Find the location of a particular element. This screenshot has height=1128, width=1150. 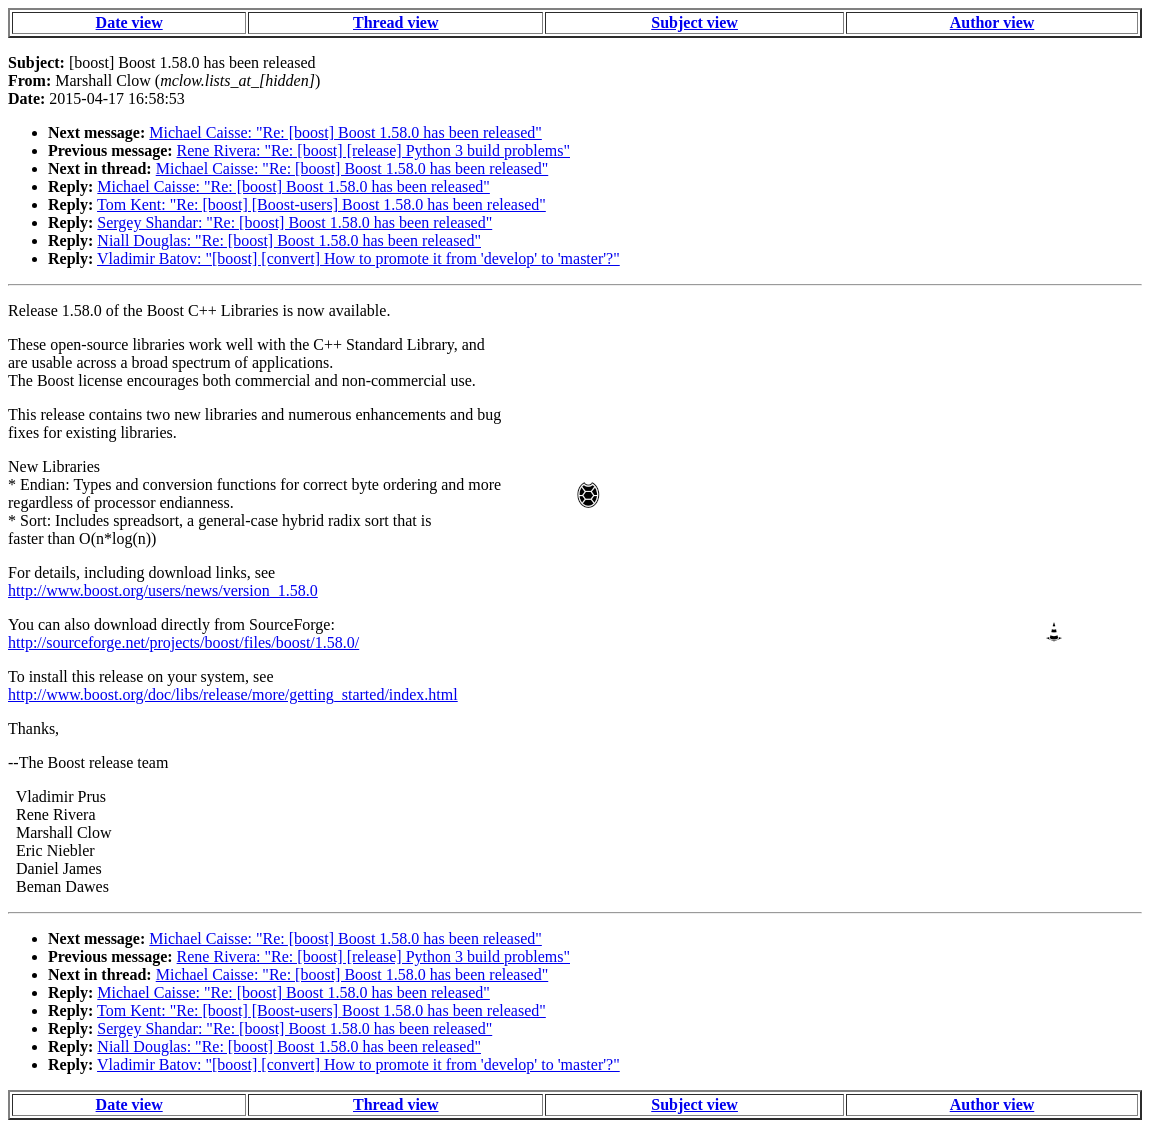

equip turtle shell armor or shield is located at coordinates (588, 495).